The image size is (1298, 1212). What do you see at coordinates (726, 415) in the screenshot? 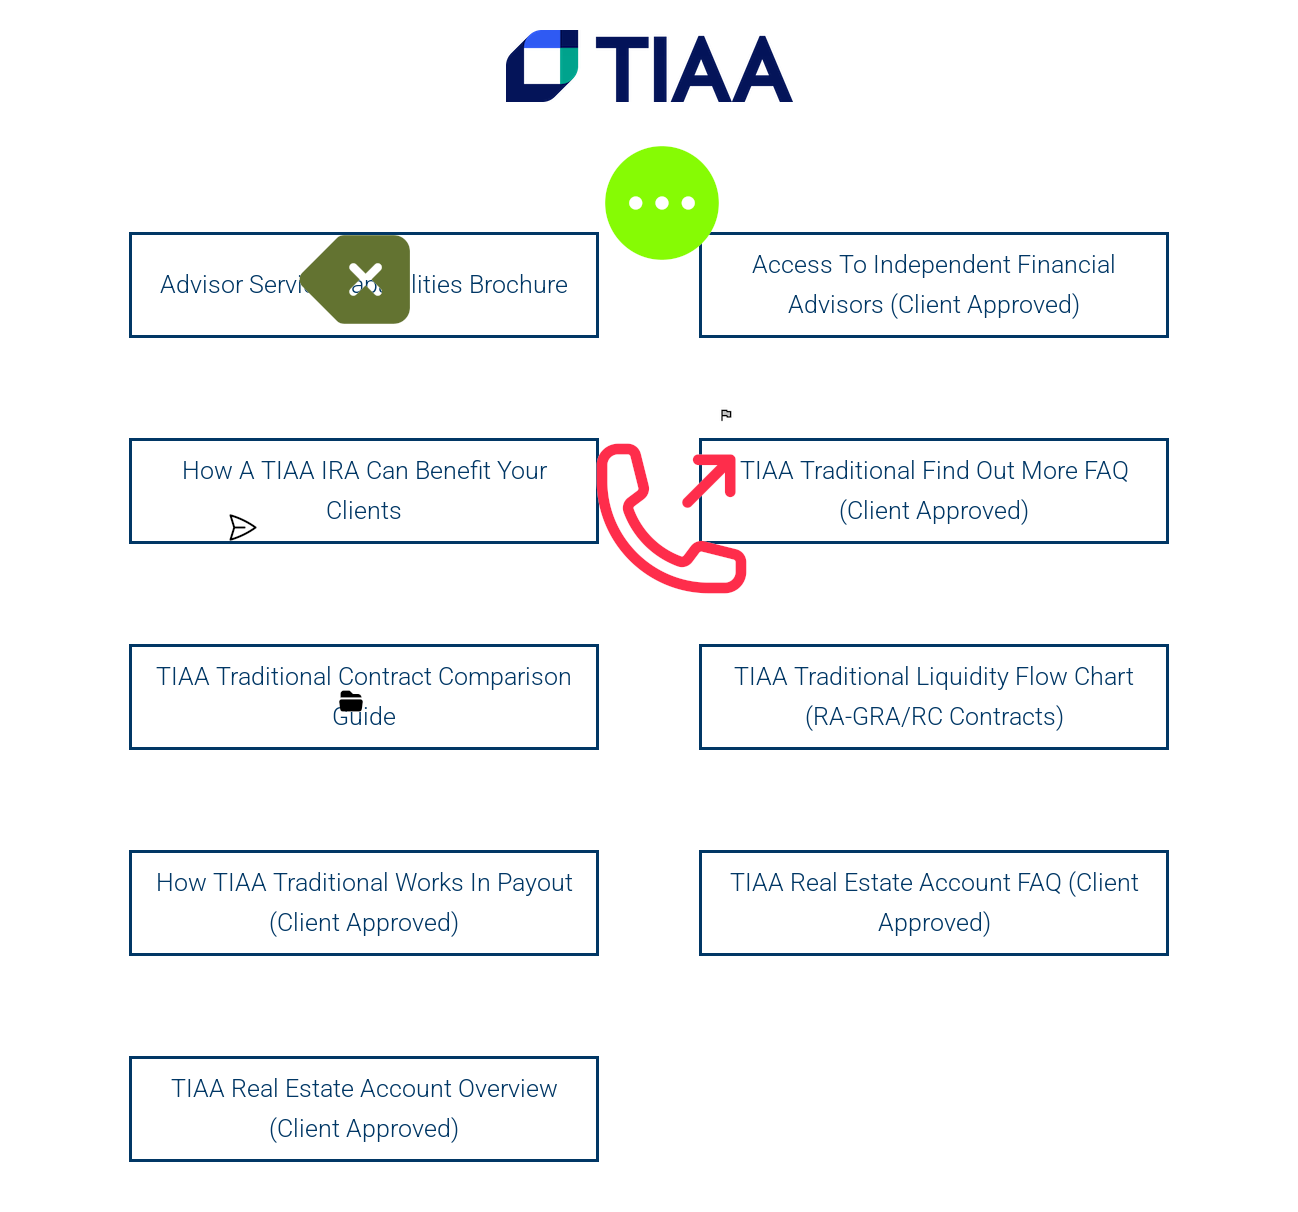
I see `flag or mark an item for follow-up` at bounding box center [726, 415].